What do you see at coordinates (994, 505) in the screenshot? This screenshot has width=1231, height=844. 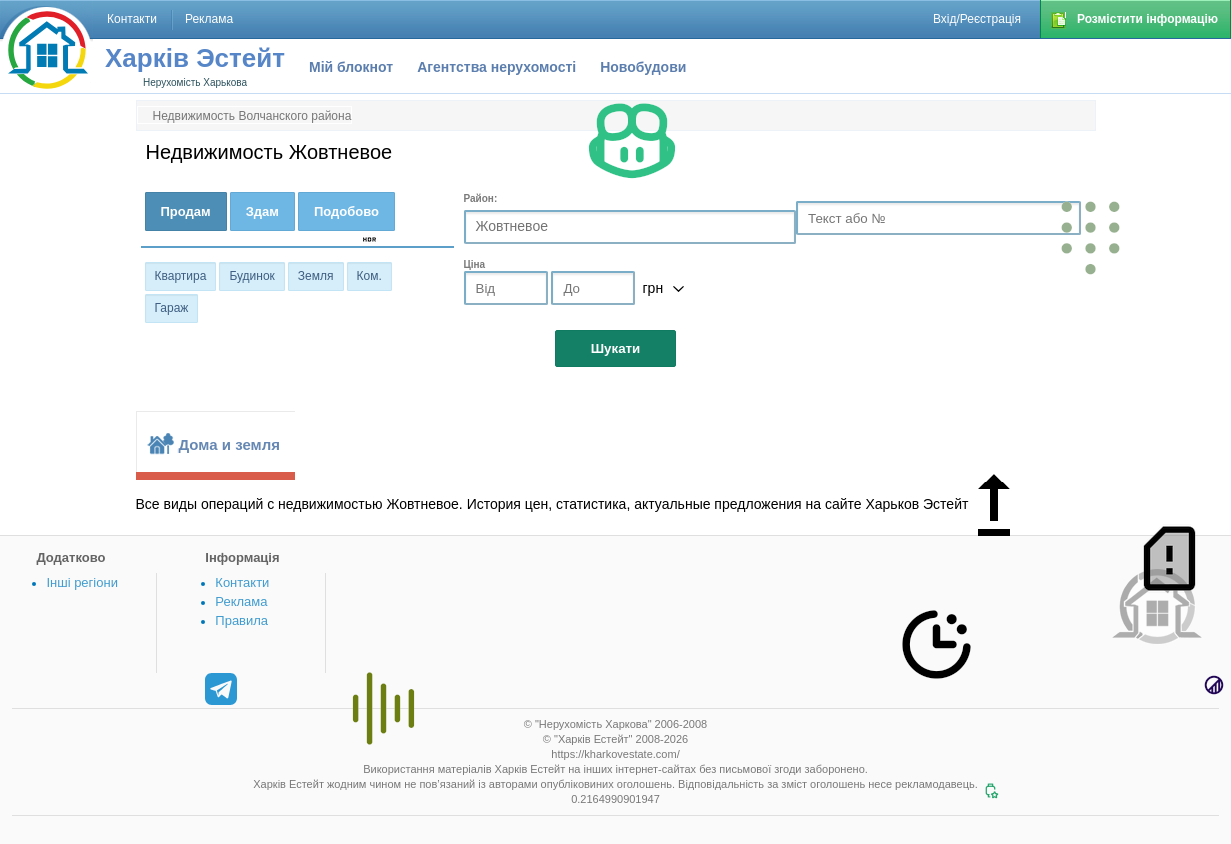 I see `upgrade to a newer version` at bounding box center [994, 505].